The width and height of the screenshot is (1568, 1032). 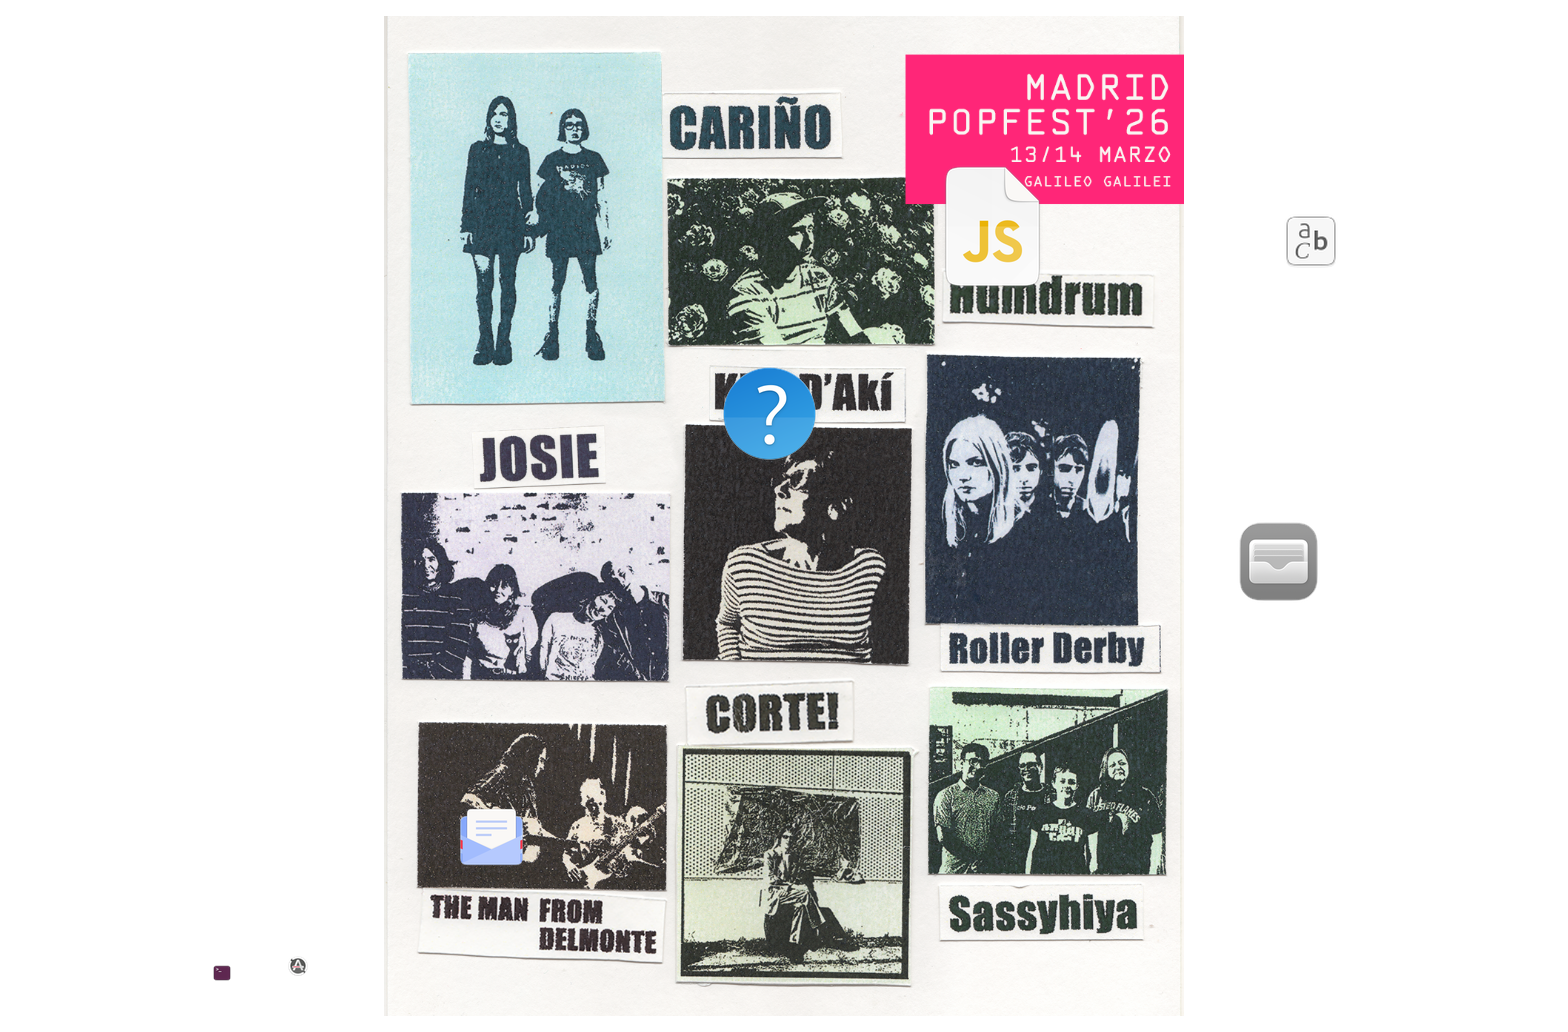 I want to click on check for available software updates, so click(x=298, y=966).